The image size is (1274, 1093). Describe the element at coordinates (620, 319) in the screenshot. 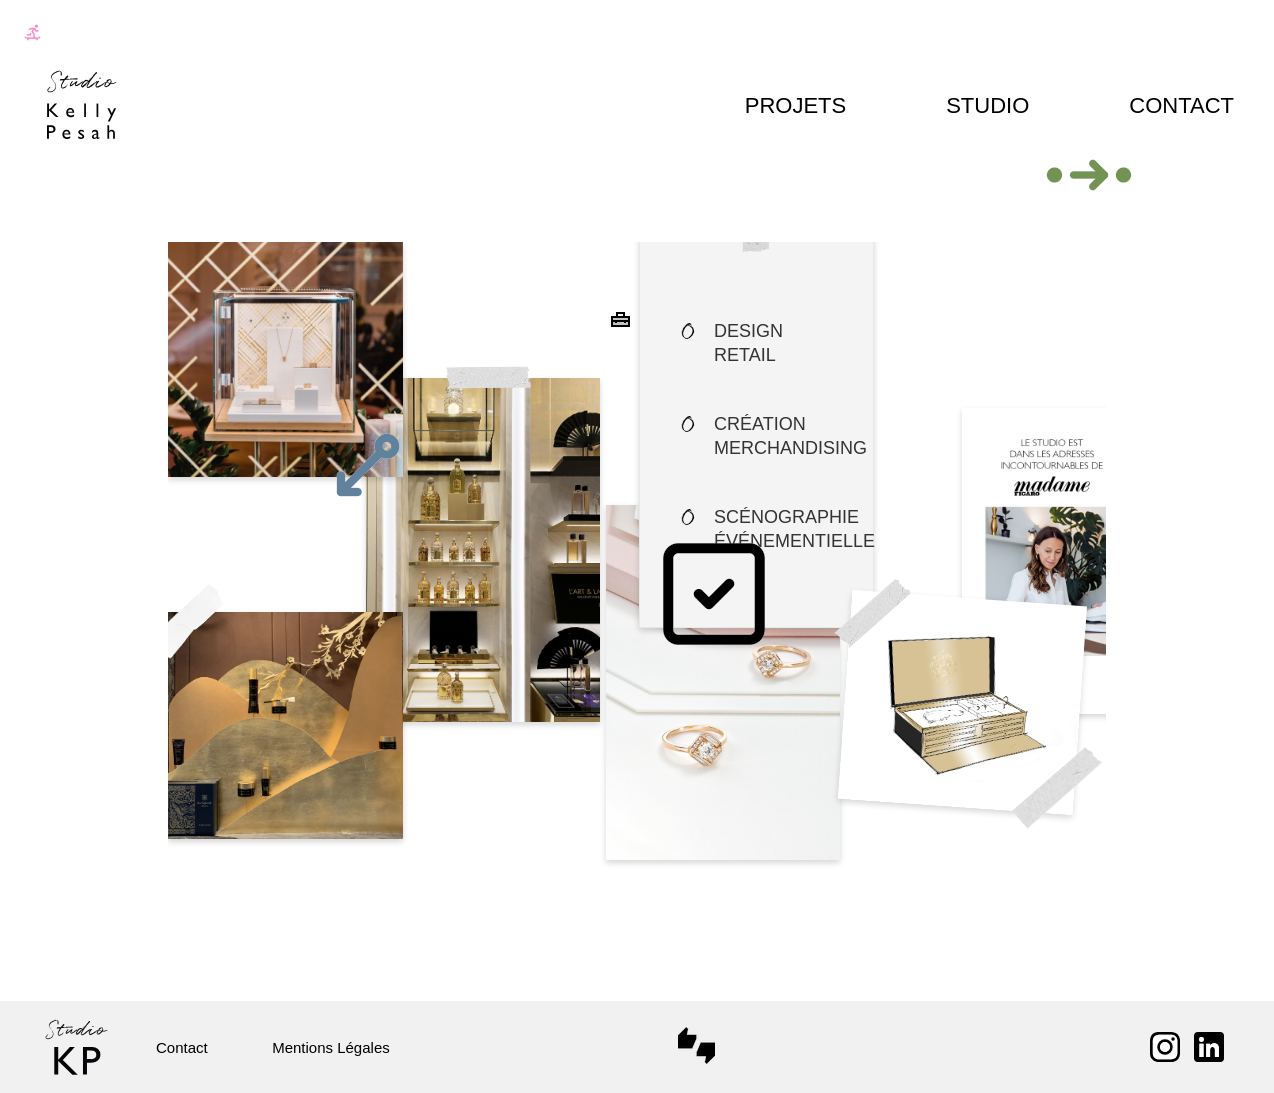

I see `access home repair services` at that location.